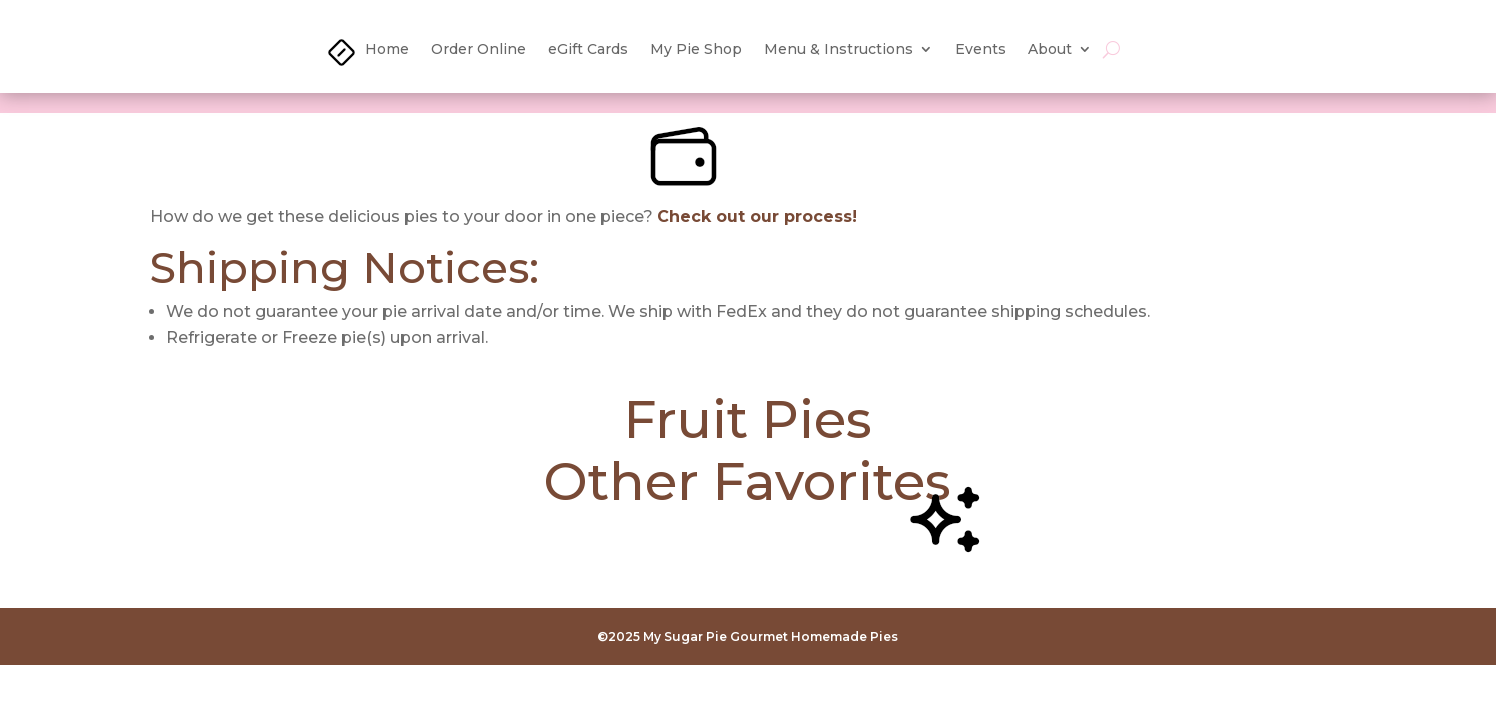 Image resolution: width=1496 pixels, height=720 pixels. Describe the element at coordinates (946, 519) in the screenshot. I see `indicates AI-generated or enhanced content` at that location.